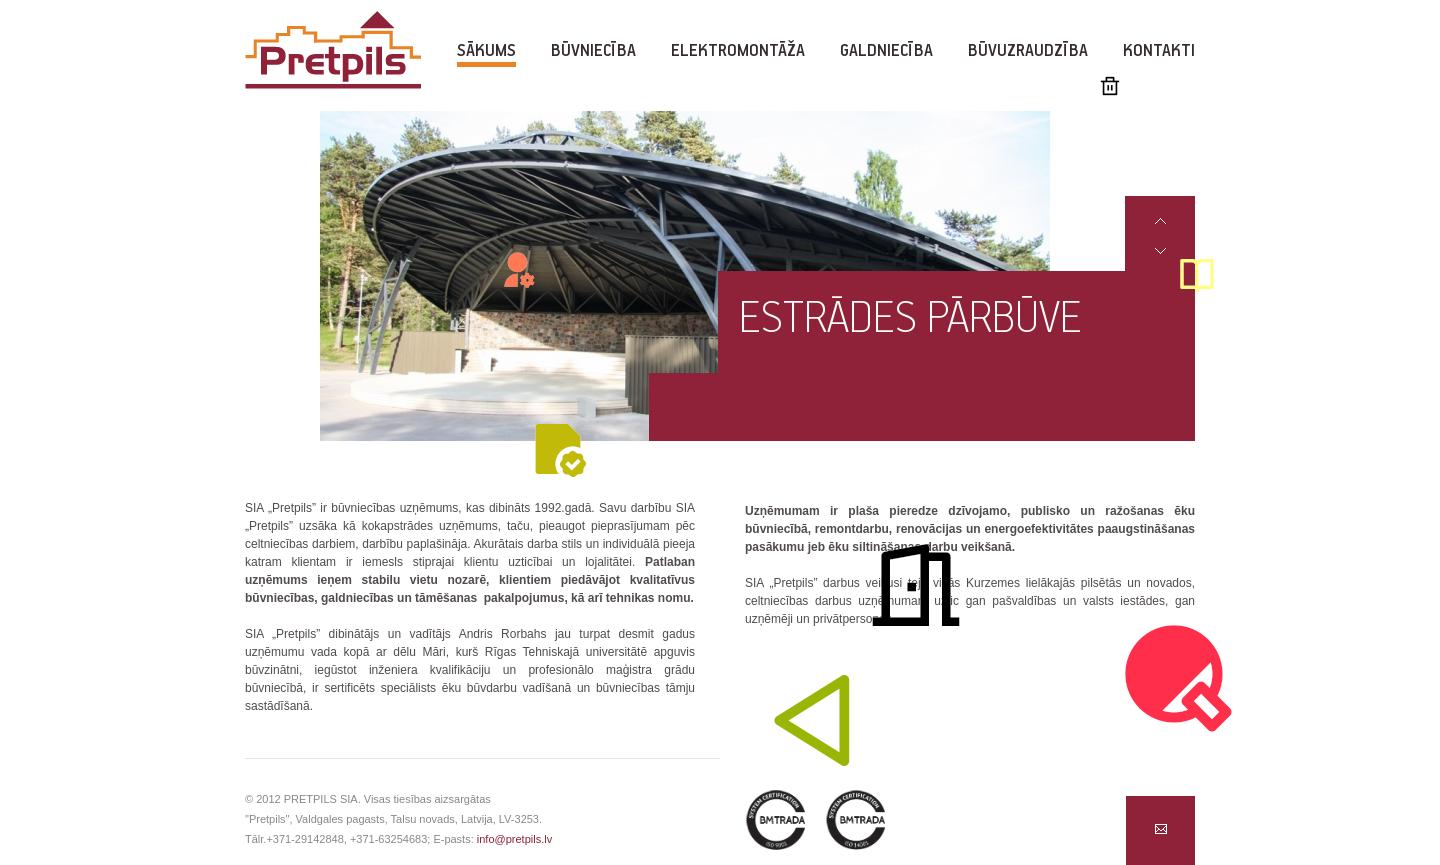 The image size is (1440, 865). What do you see at coordinates (558, 449) in the screenshot?
I see `view verified contract or document` at bounding box center [558, 449].